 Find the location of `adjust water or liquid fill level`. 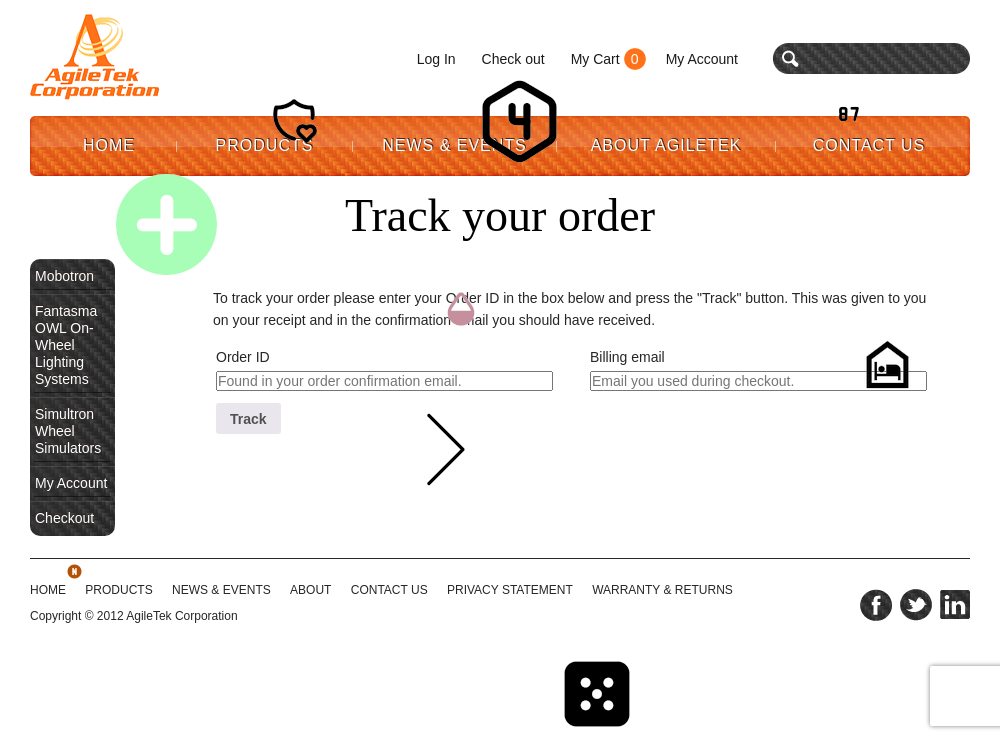

adjust water or liquid fill level is located at coordinates (461, 309).